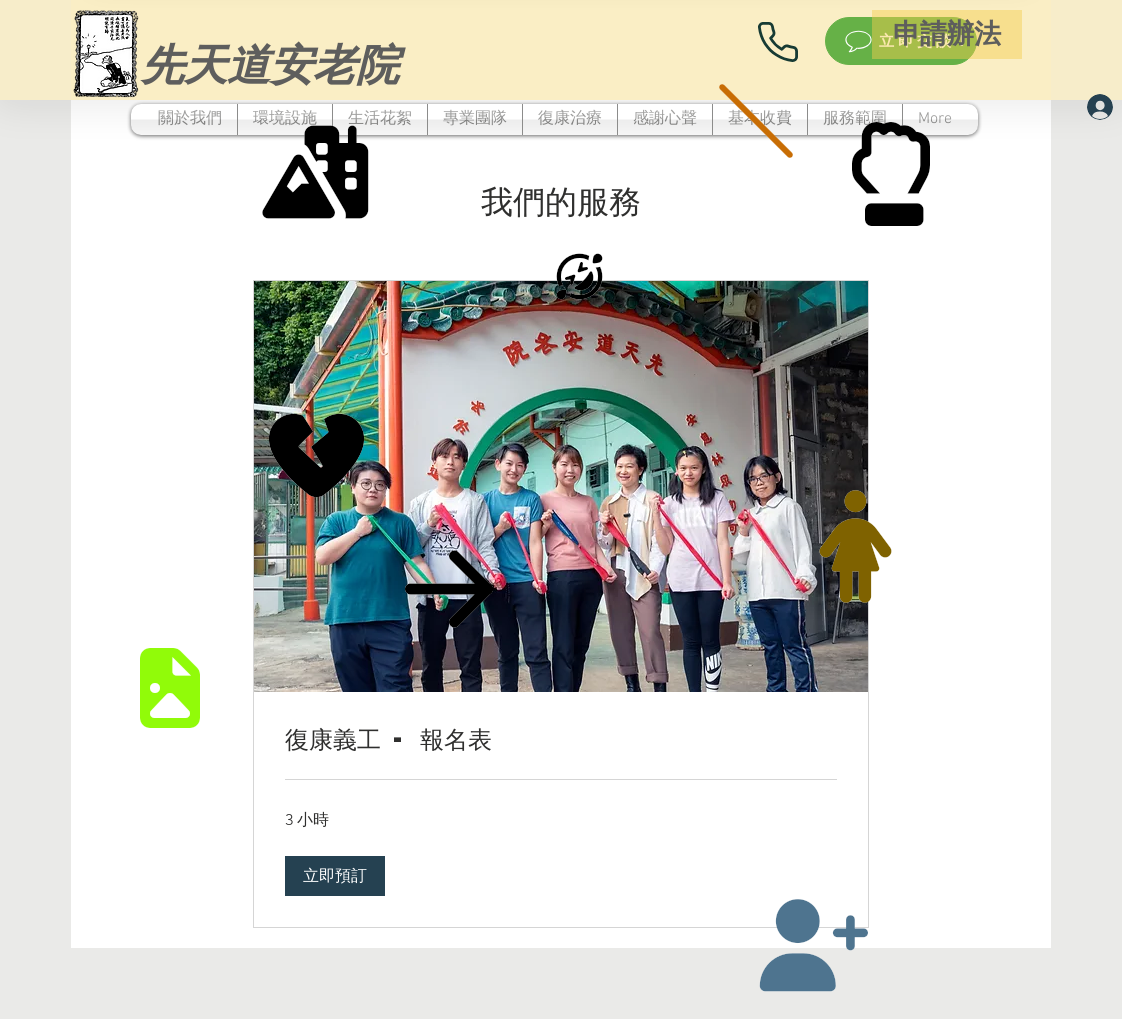 This screenshot has height=1019, width=1122. What do you see at coordinates (579, 276) in the screenshot?
I see `react with laughing tears emoji` at bounding box center [579, 276].